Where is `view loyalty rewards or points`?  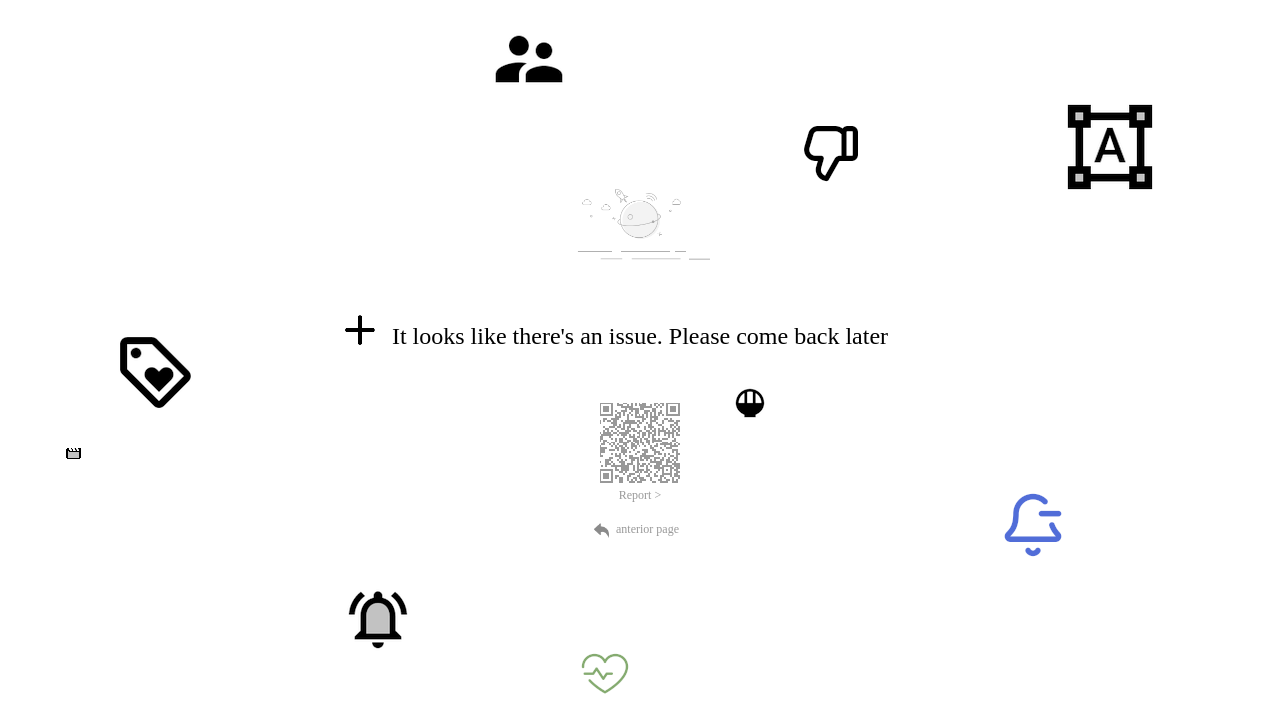
view loyalty rewards or points is located at coordinates (155, 372).